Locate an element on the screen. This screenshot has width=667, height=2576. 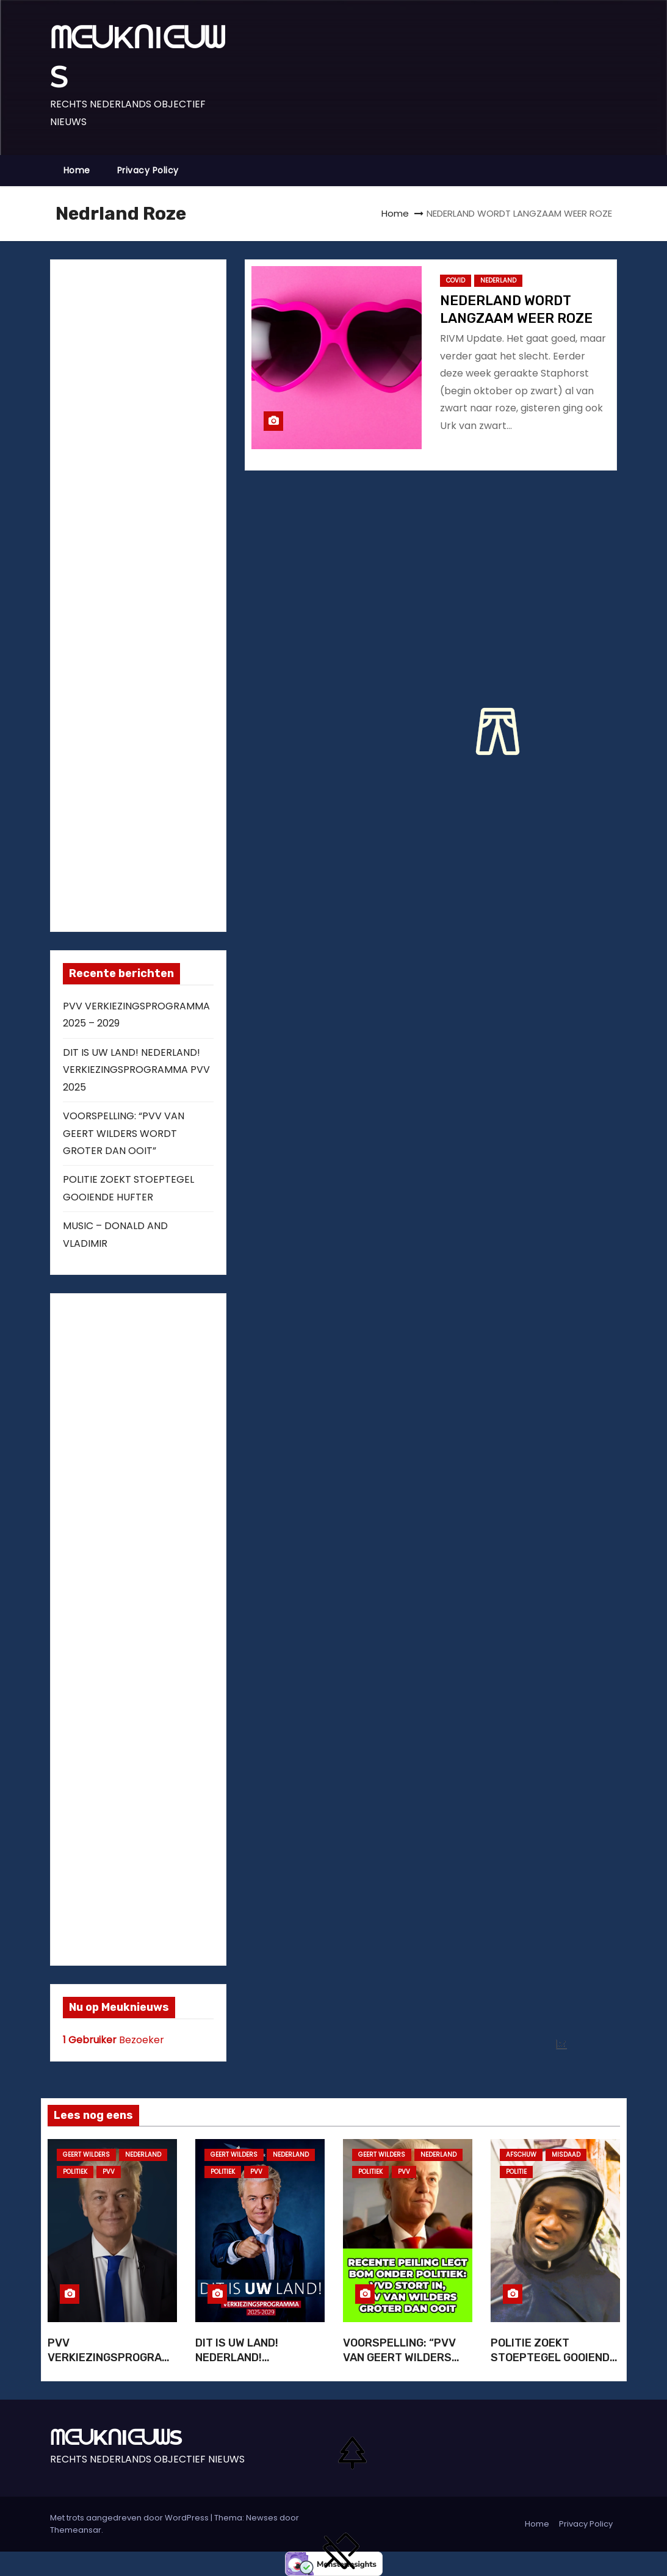
unpin an item from its current position is located at coordinates (339, 2552).